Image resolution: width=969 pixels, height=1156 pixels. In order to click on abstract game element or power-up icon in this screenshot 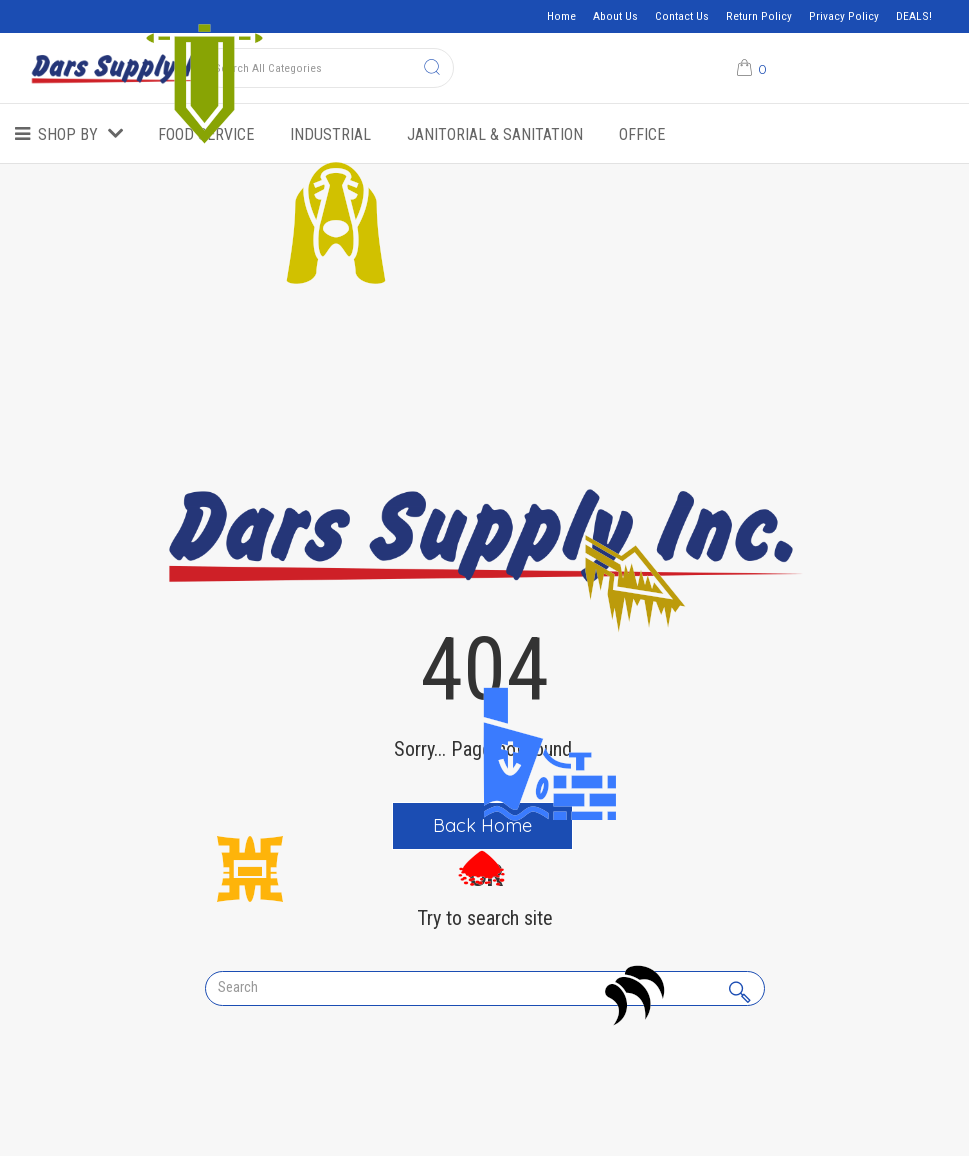, I will do `click(250, 869)`.